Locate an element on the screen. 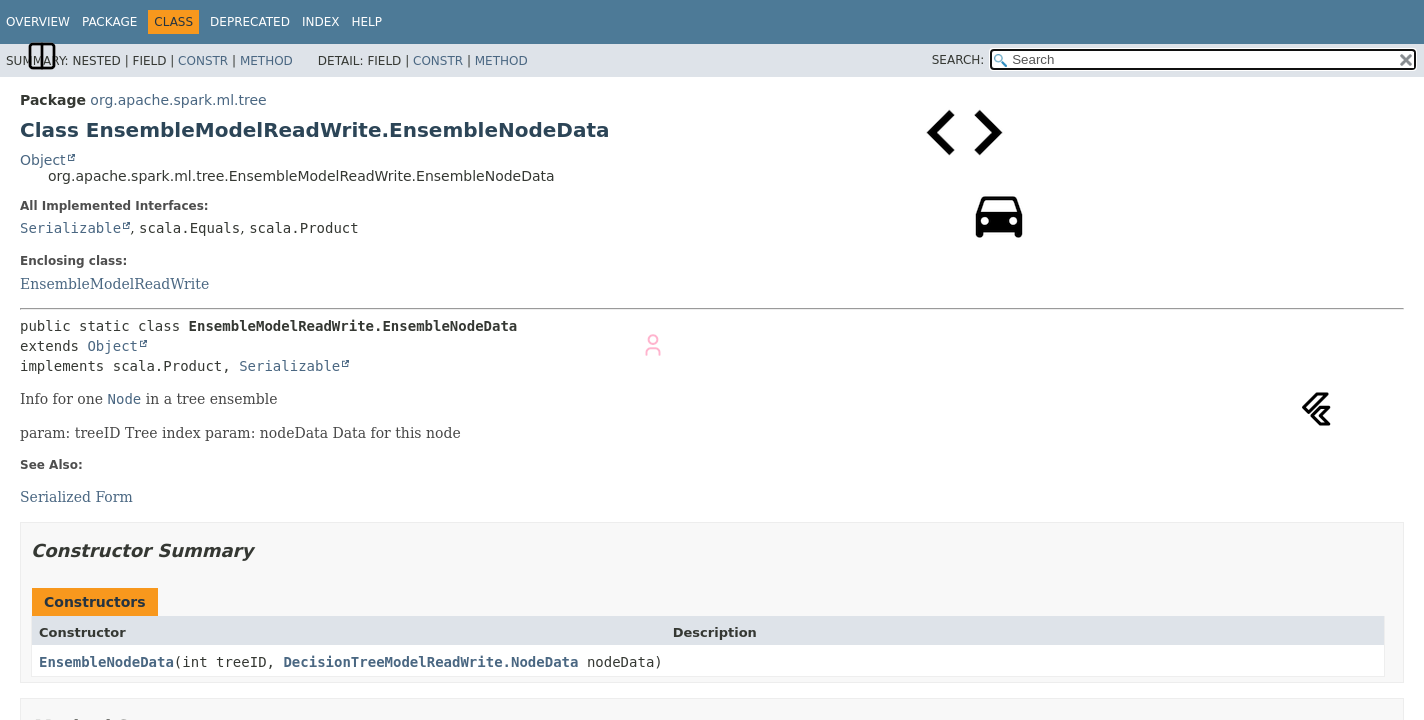  flutter framework logo is located at coordinates (1317, 409).